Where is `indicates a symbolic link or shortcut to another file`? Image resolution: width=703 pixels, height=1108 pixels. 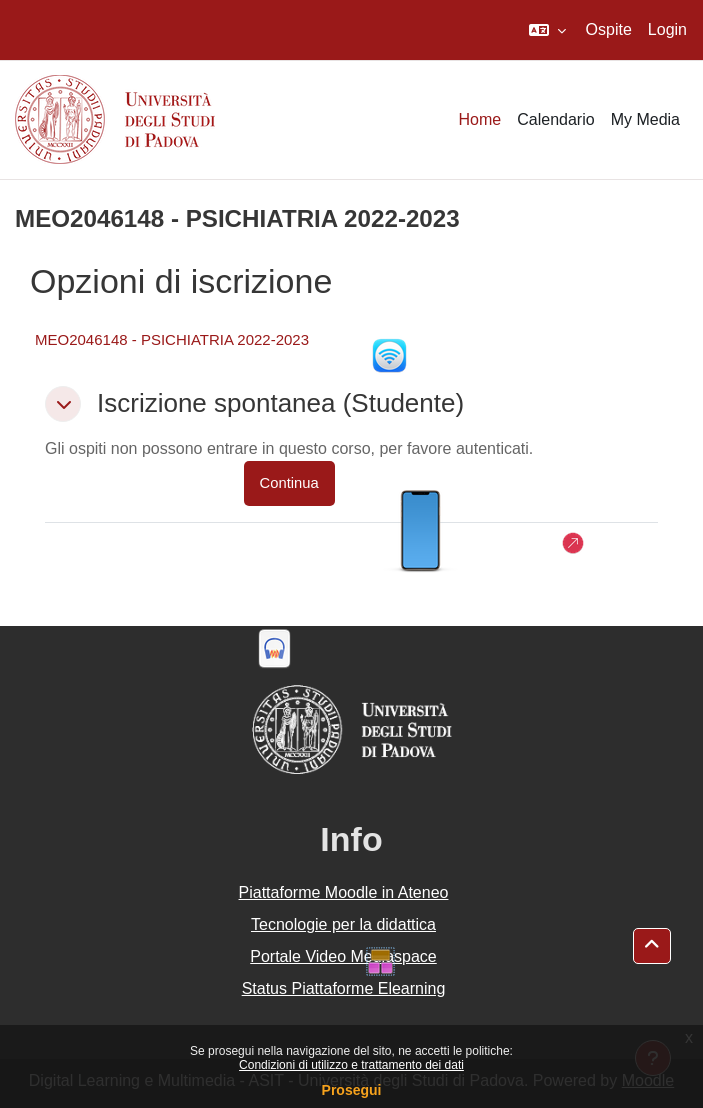
indicates a symbolic link or shortcut to another file is located at coordinates (573, 543).